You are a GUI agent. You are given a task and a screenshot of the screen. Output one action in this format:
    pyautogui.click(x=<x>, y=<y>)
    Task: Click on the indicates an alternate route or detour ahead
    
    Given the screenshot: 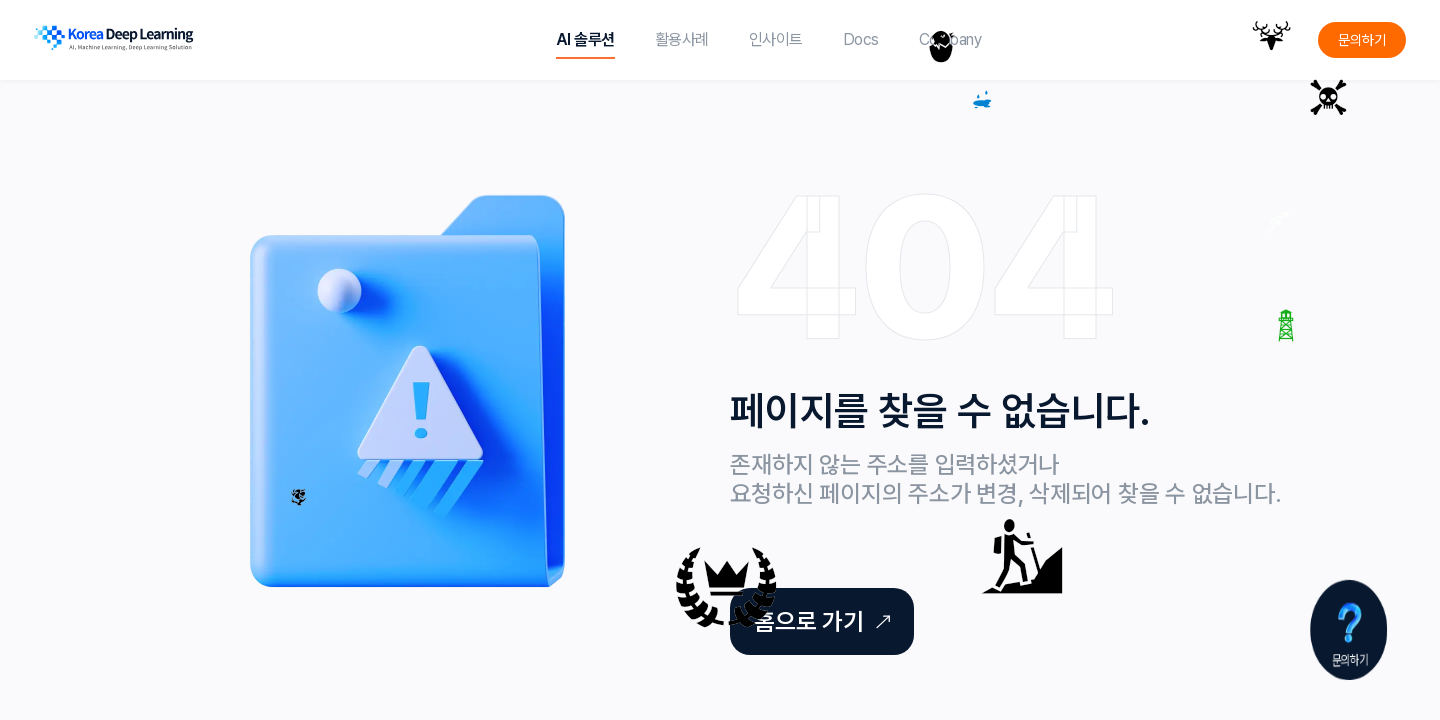 What is the action you would take?
    pyautogui.click(x=1277, y=222)
    